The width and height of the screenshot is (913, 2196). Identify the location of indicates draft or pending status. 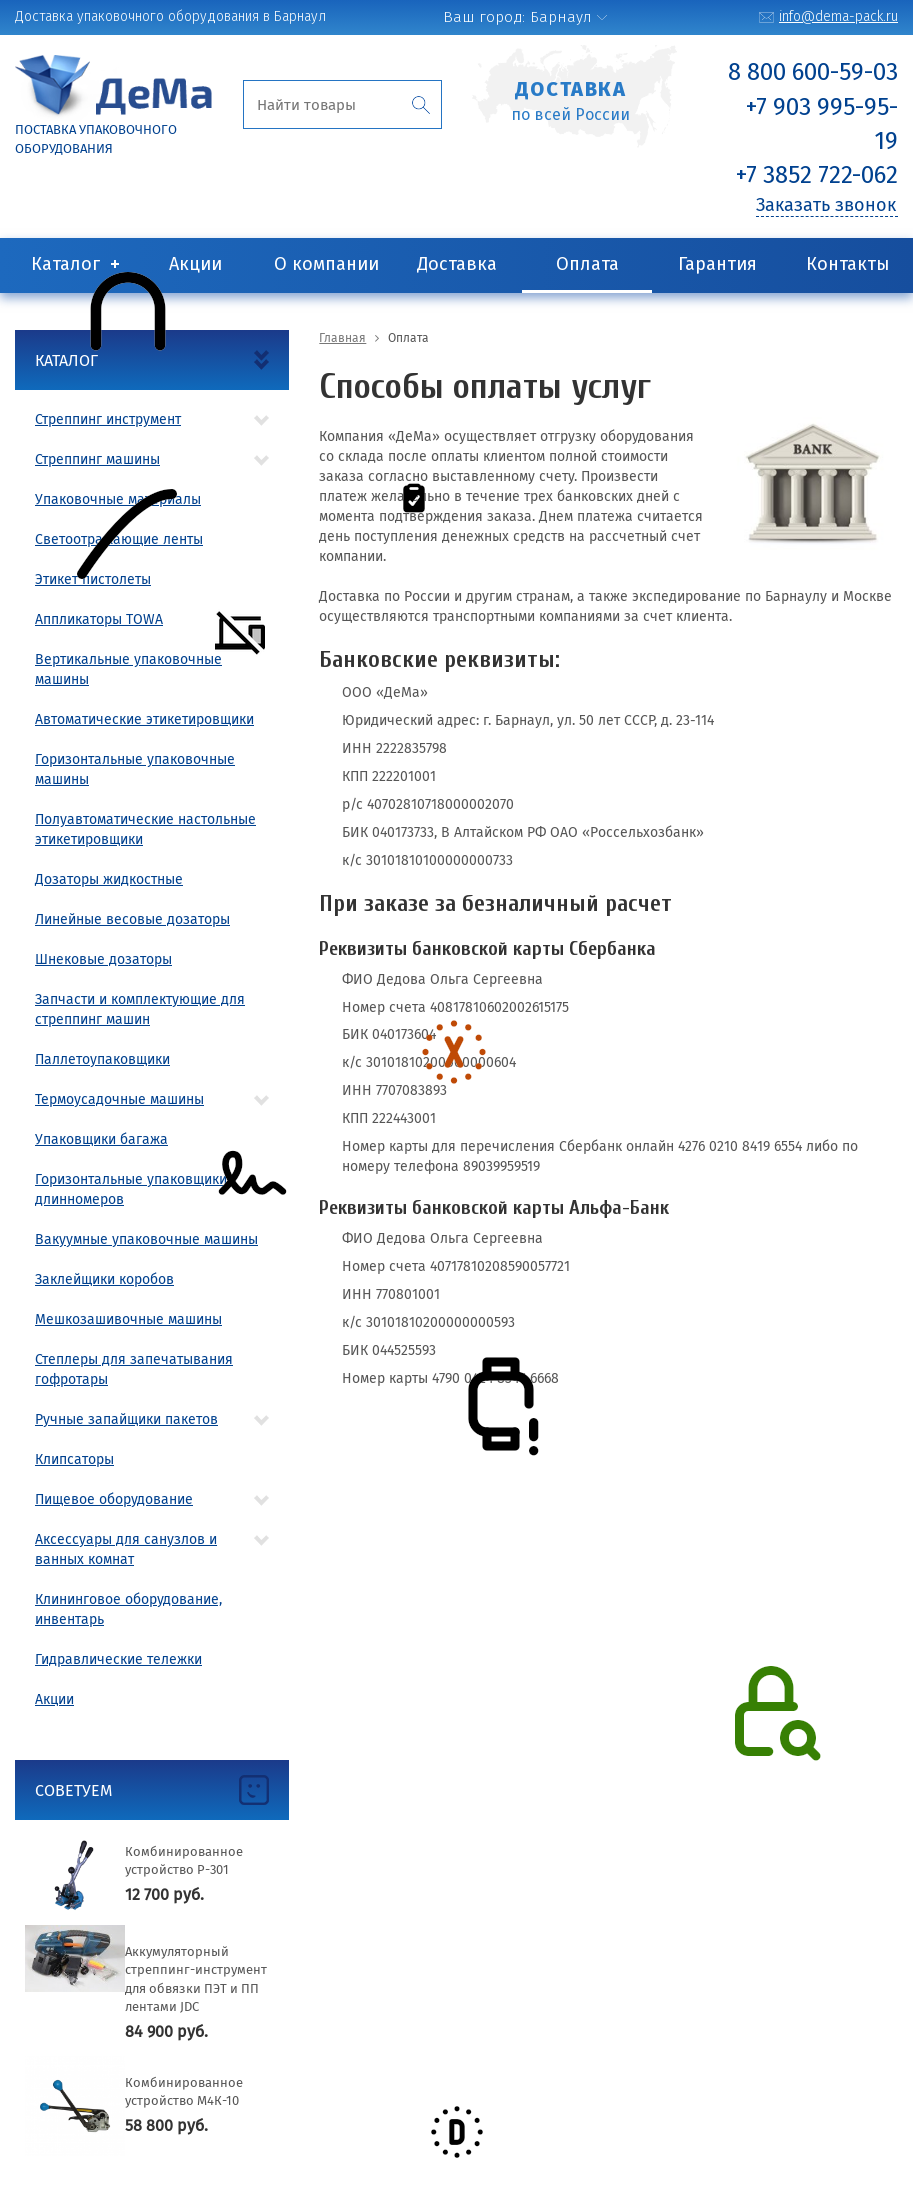
(457, 2132).